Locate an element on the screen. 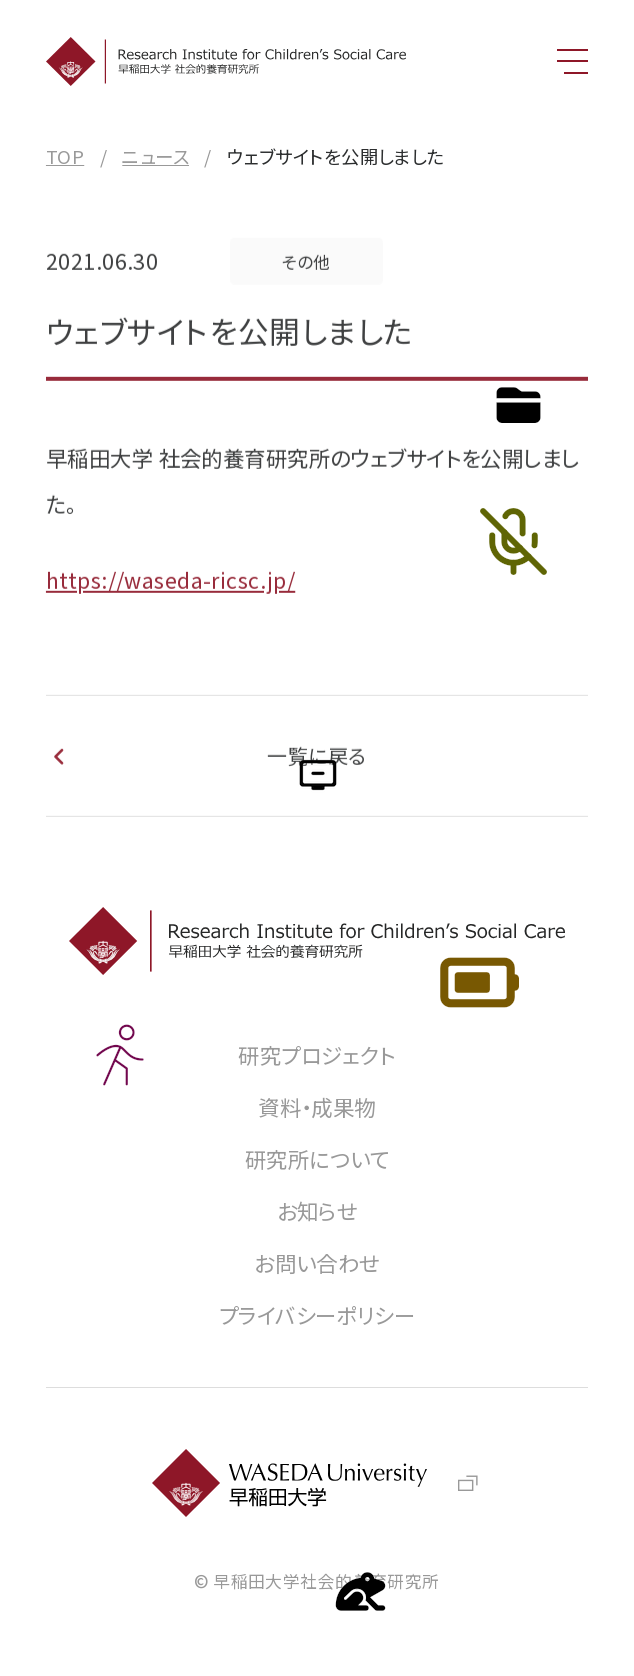 This screenshot has width=634, height=1676. indicates battery level at 75% is located at coordinates (477, 982).